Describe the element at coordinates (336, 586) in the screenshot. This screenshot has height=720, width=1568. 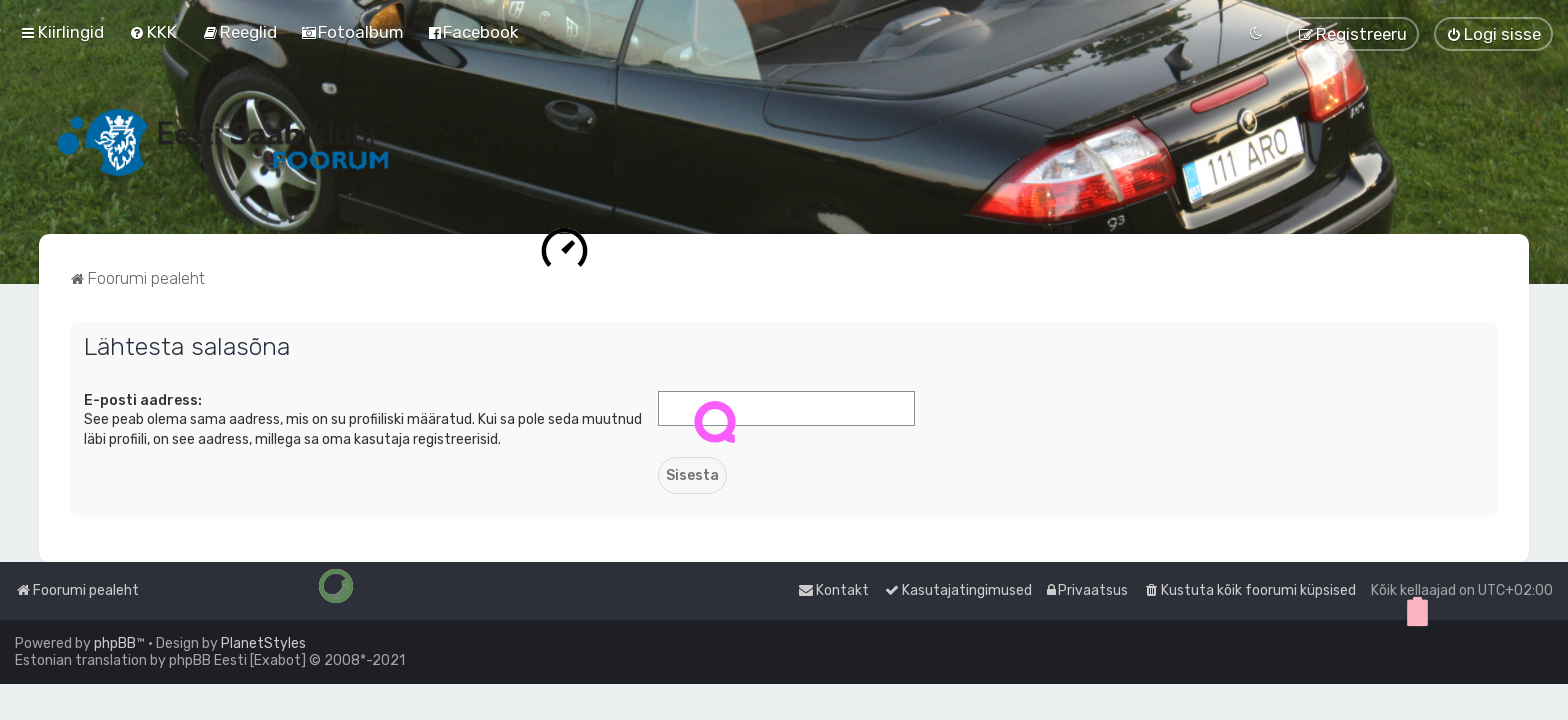
I see `sitecore branding or logo identifier` at that location.